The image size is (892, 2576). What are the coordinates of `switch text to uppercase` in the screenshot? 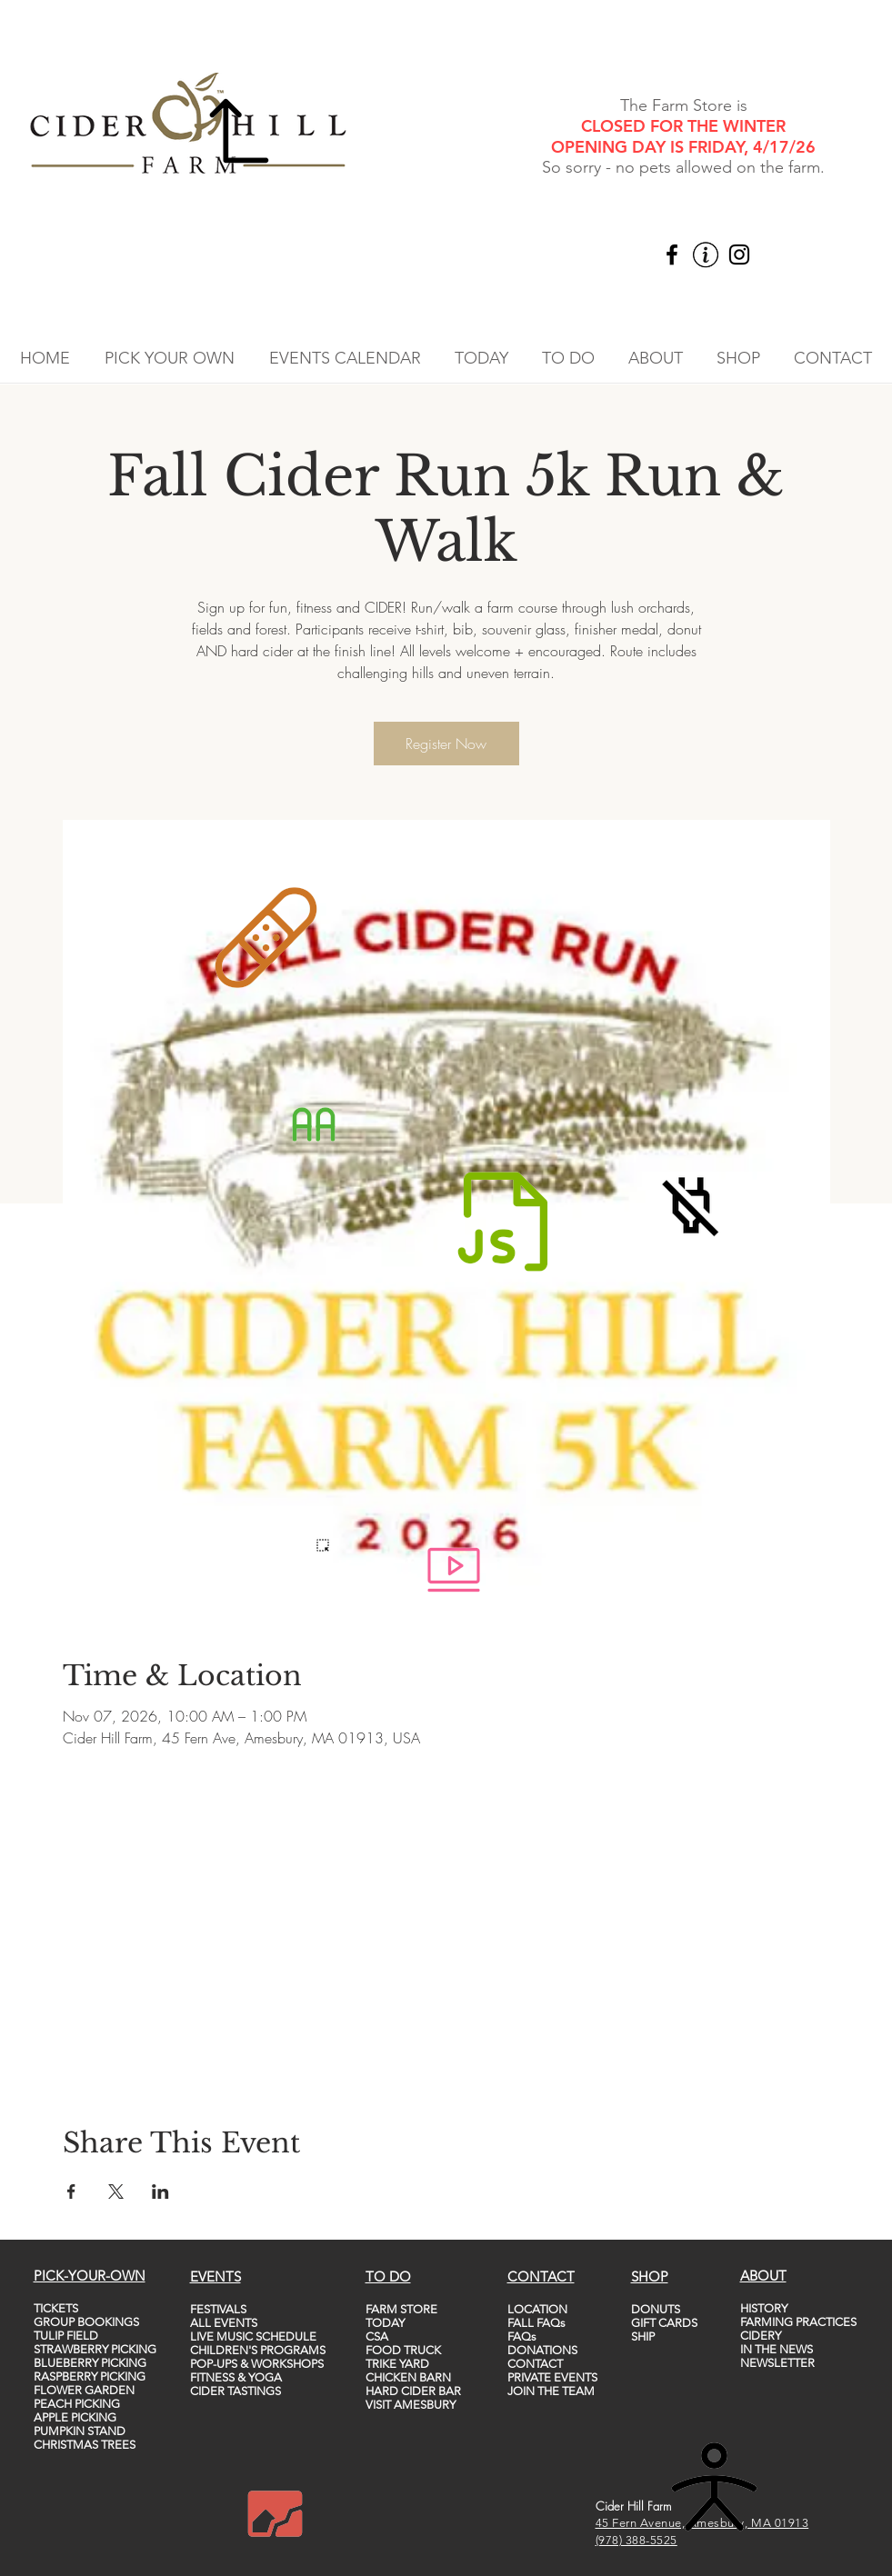 It's located at (314, 1124).